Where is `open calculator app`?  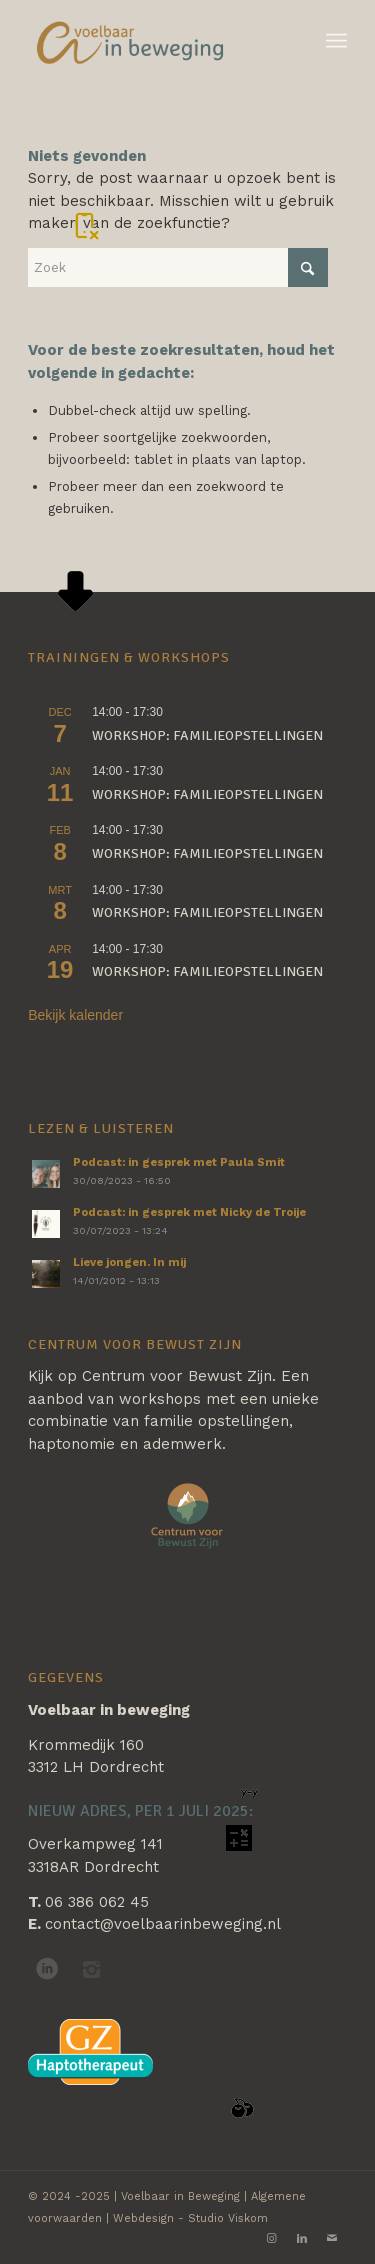 open calculator app is located at coordinates (239, 1838).